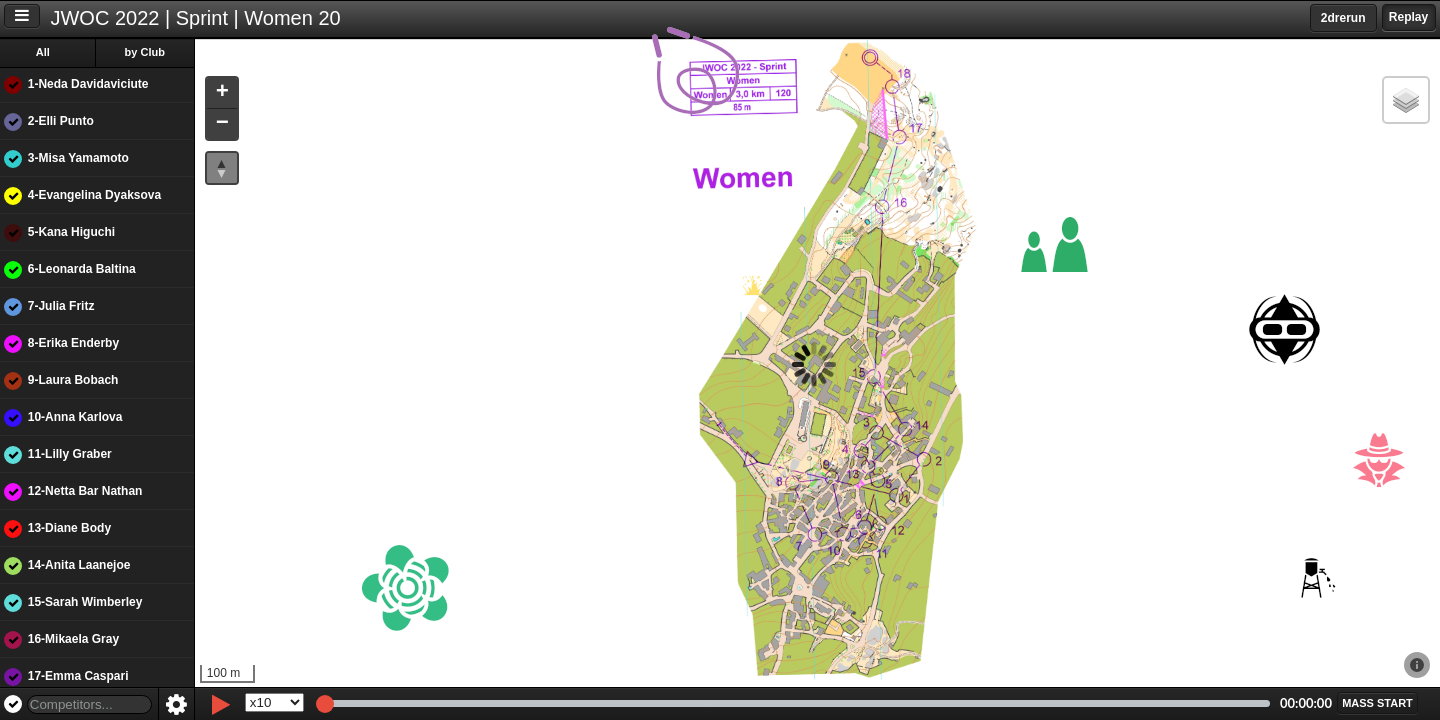 Image resolution: width=1440 pixels, height=720 pixels. Describe the element at coordinates (752, 285) in the screenshot. I see `indicates volcanic activity or eruption event` at that location.